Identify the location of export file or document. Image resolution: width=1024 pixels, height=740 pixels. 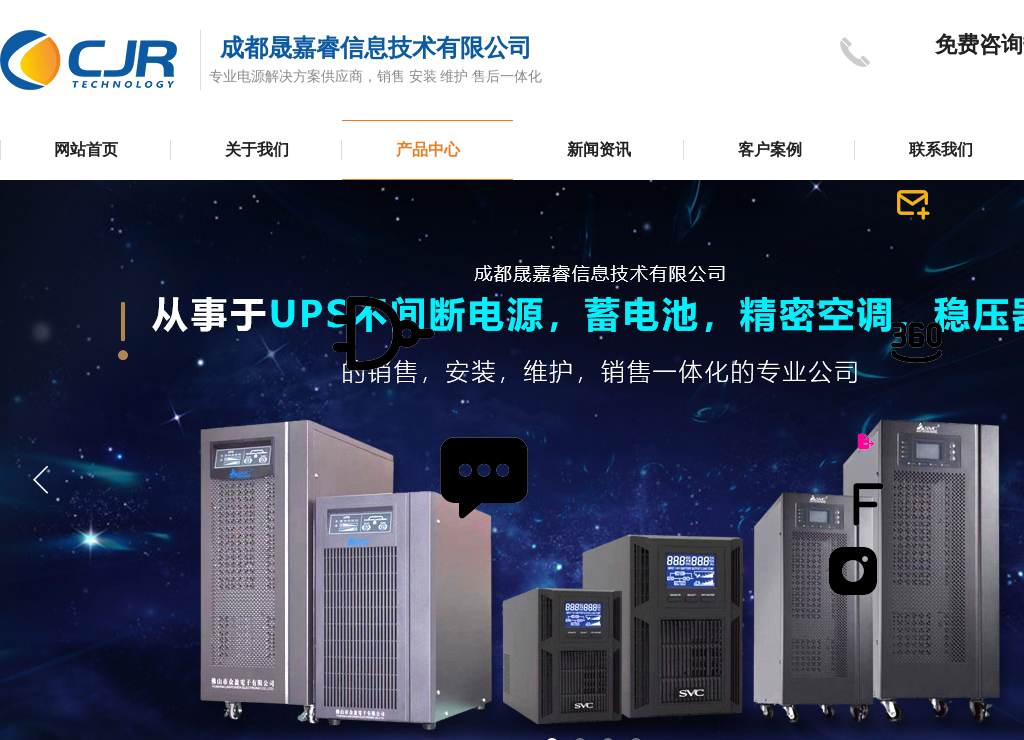
(865, 441).